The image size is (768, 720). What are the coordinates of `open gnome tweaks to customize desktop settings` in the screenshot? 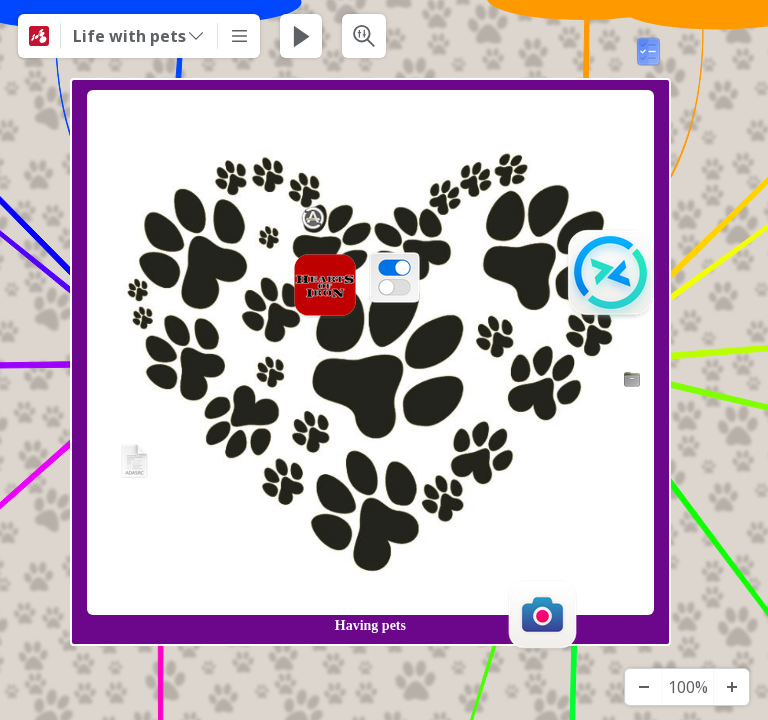 It's located at (394, 277).